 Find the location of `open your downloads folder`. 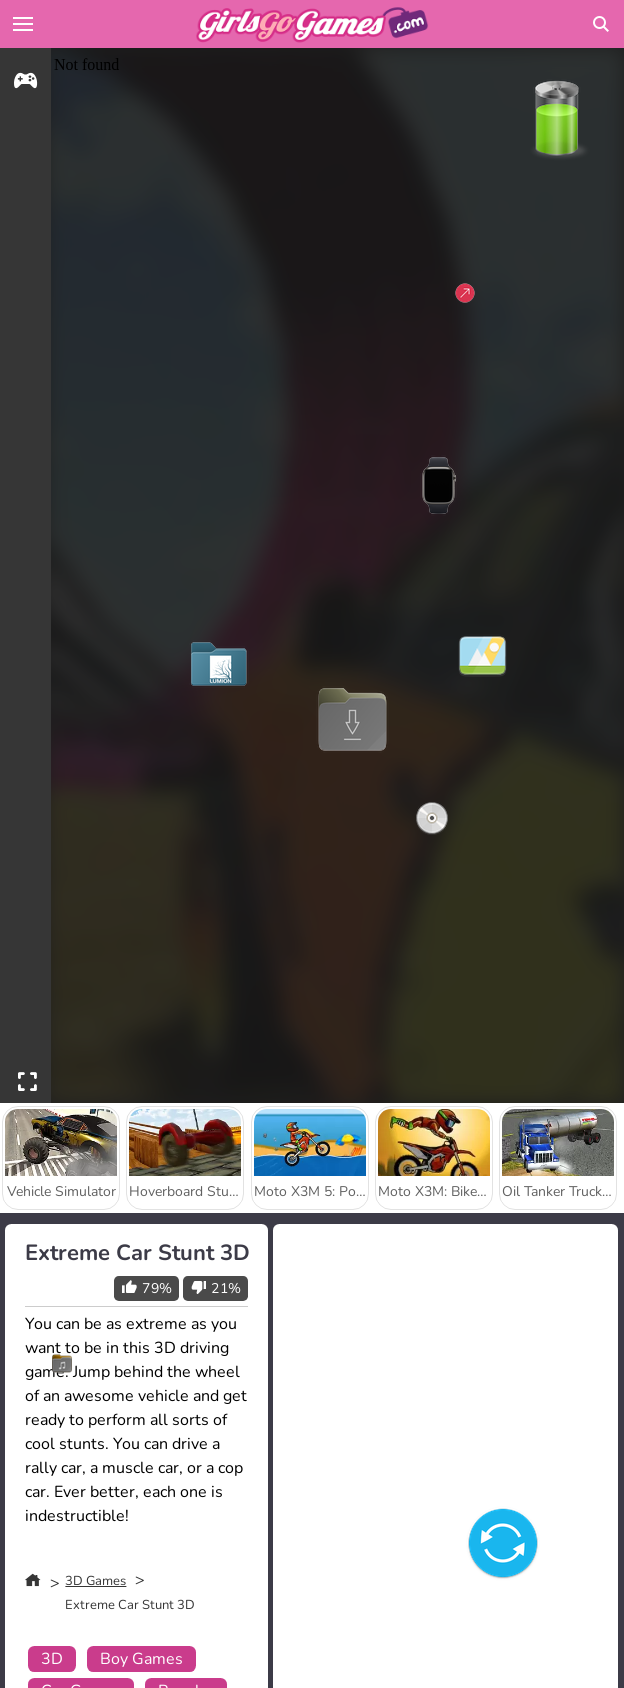

open your downloads folder is located at coordinates (352, 719).